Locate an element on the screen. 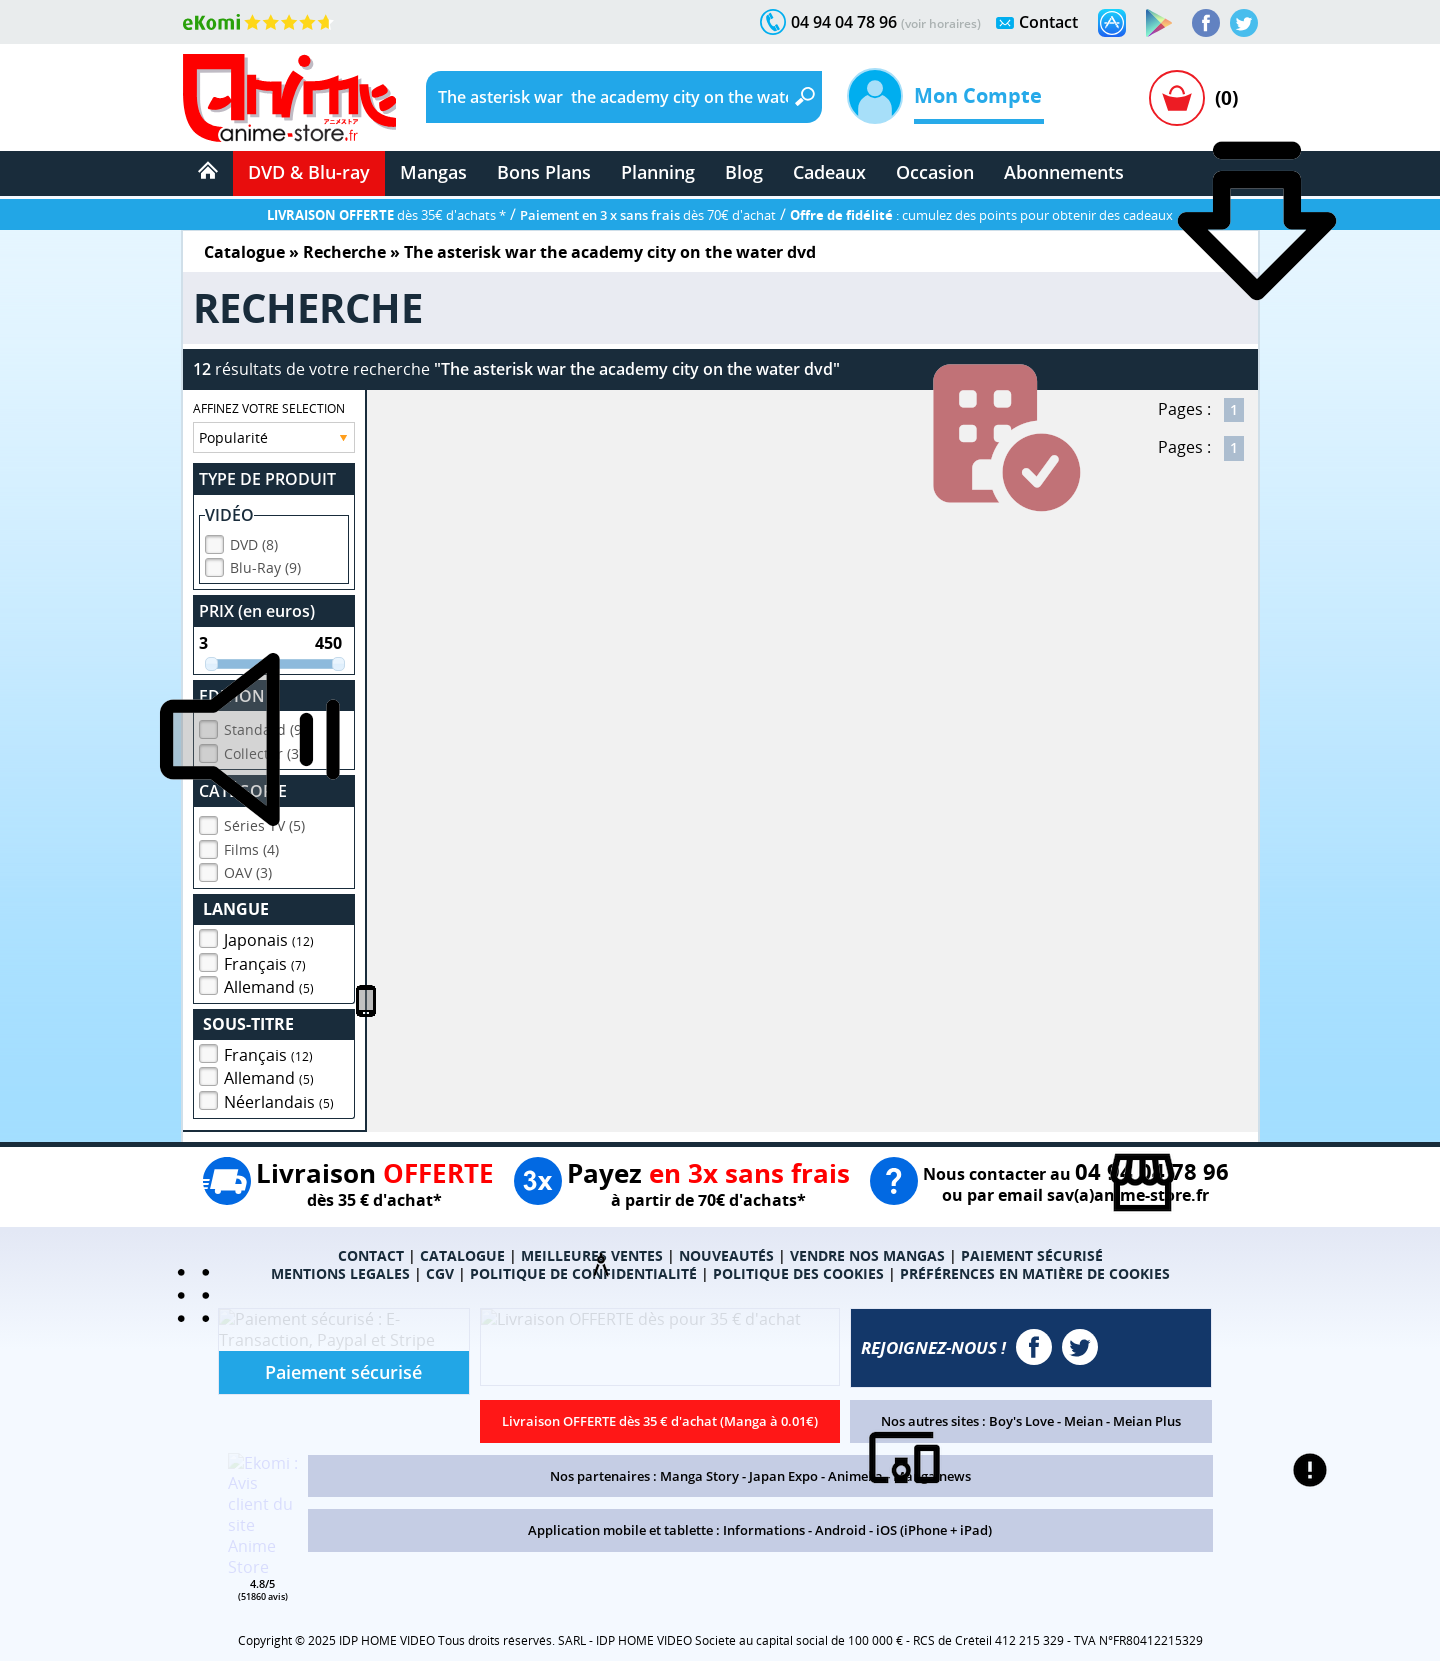 This screenshot has width=1440, height=1661. volume set to high is located at coordinates (246, 739).